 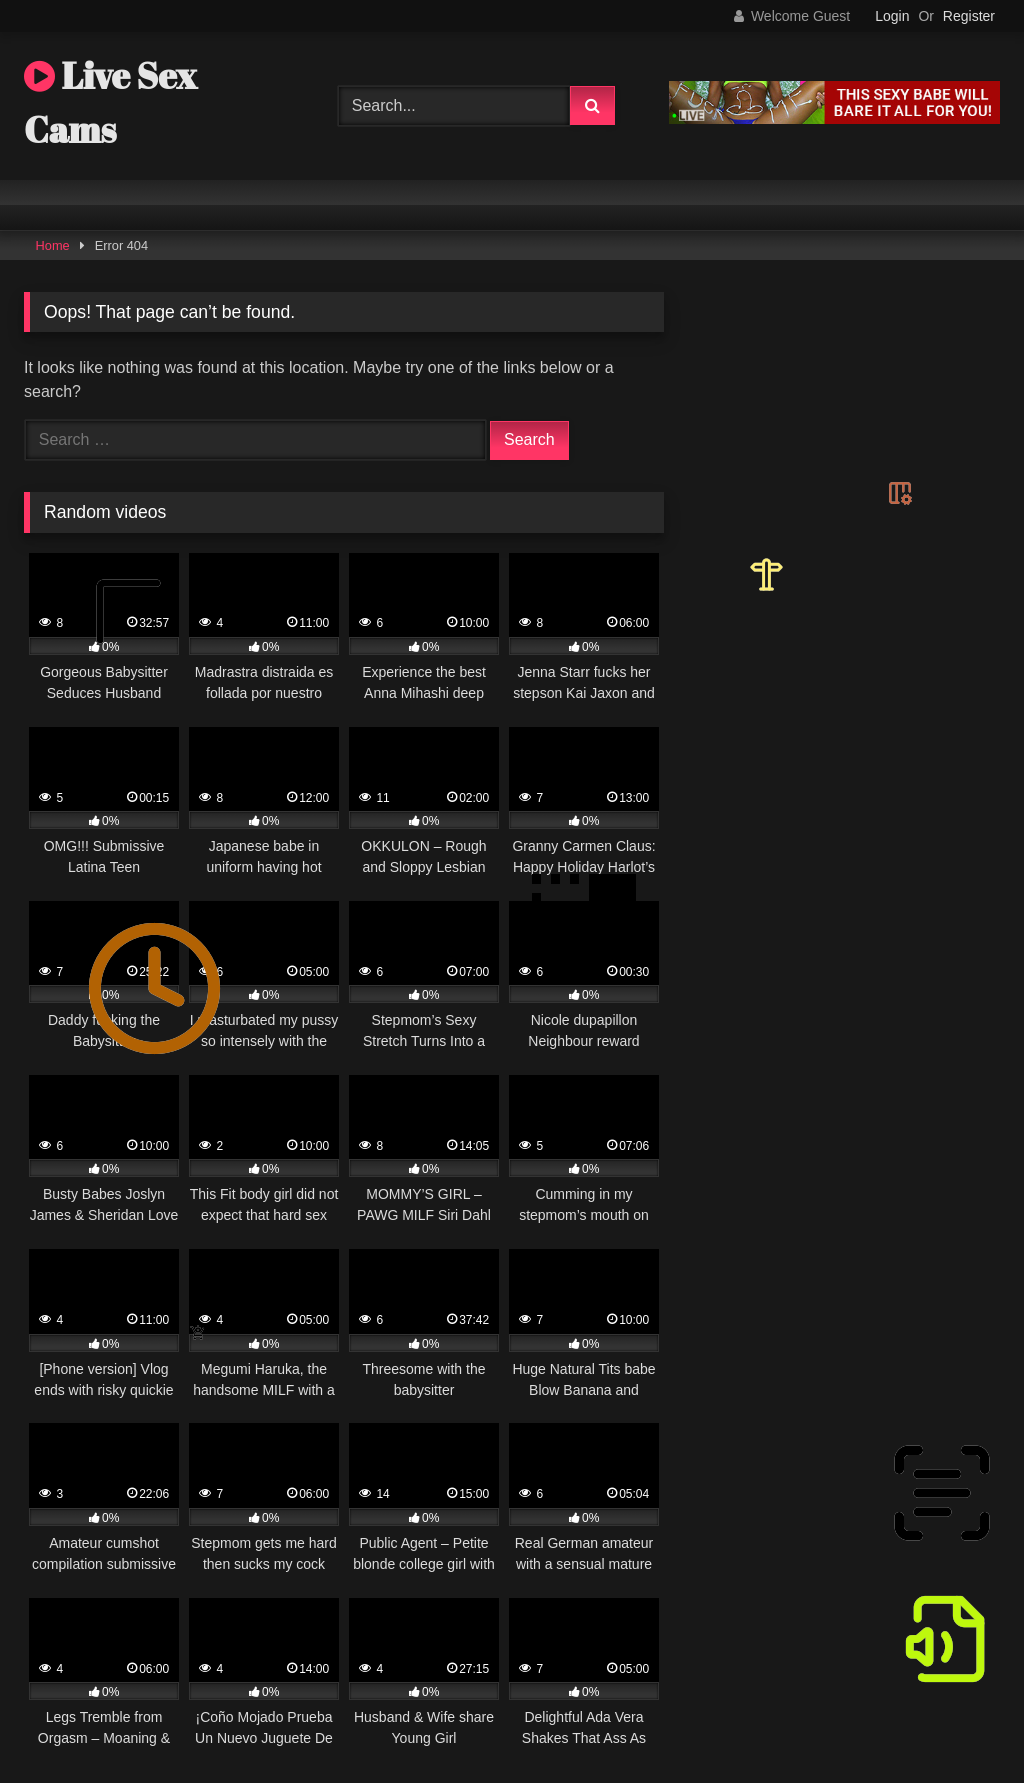 I want to click on add item to shopping cart, so click(x=198, y=1333).